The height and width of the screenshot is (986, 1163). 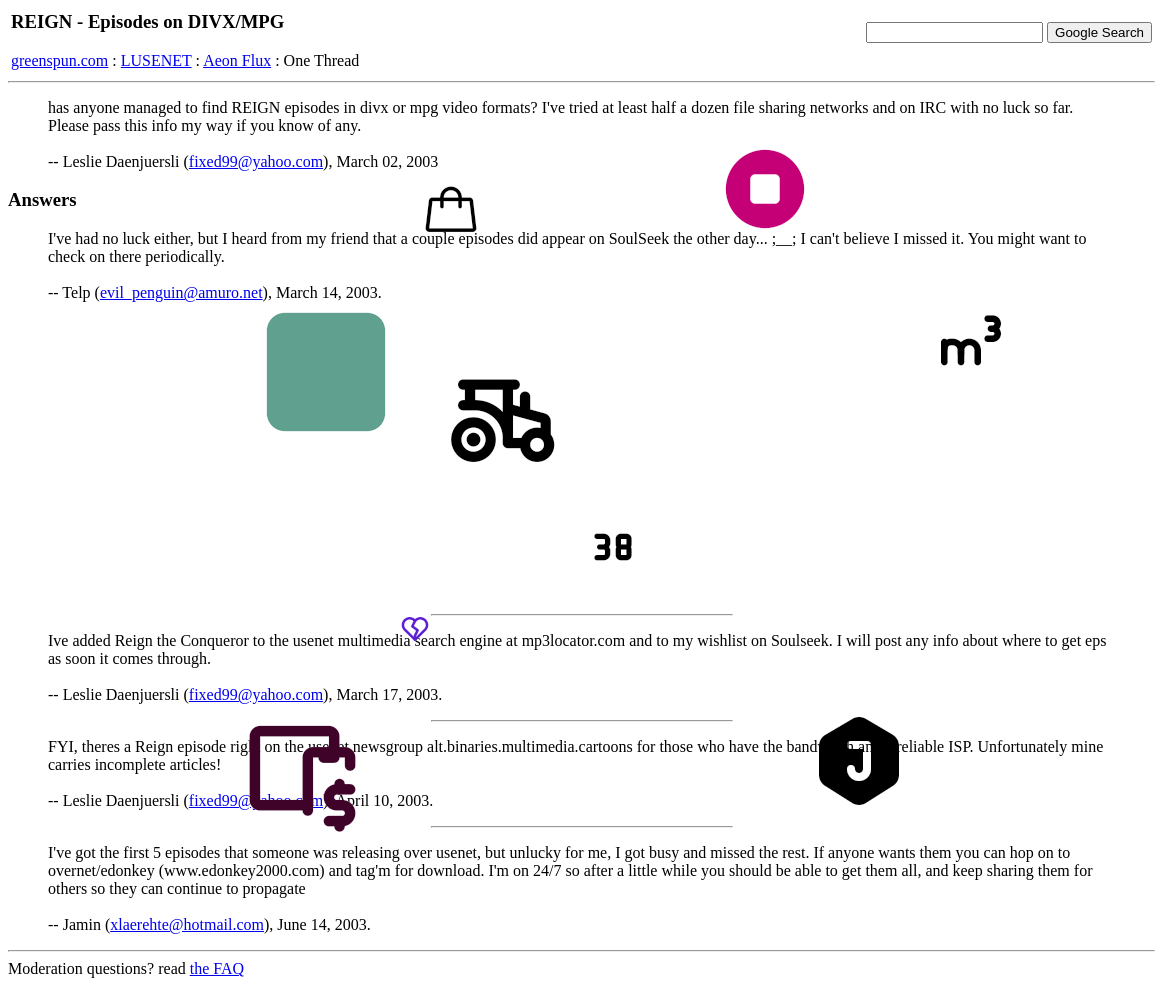 What do you see at coordinates (971, 342) in the screenshot?
I see `indicates volume measurement in cubic meters` at bounding box center [971, 342].